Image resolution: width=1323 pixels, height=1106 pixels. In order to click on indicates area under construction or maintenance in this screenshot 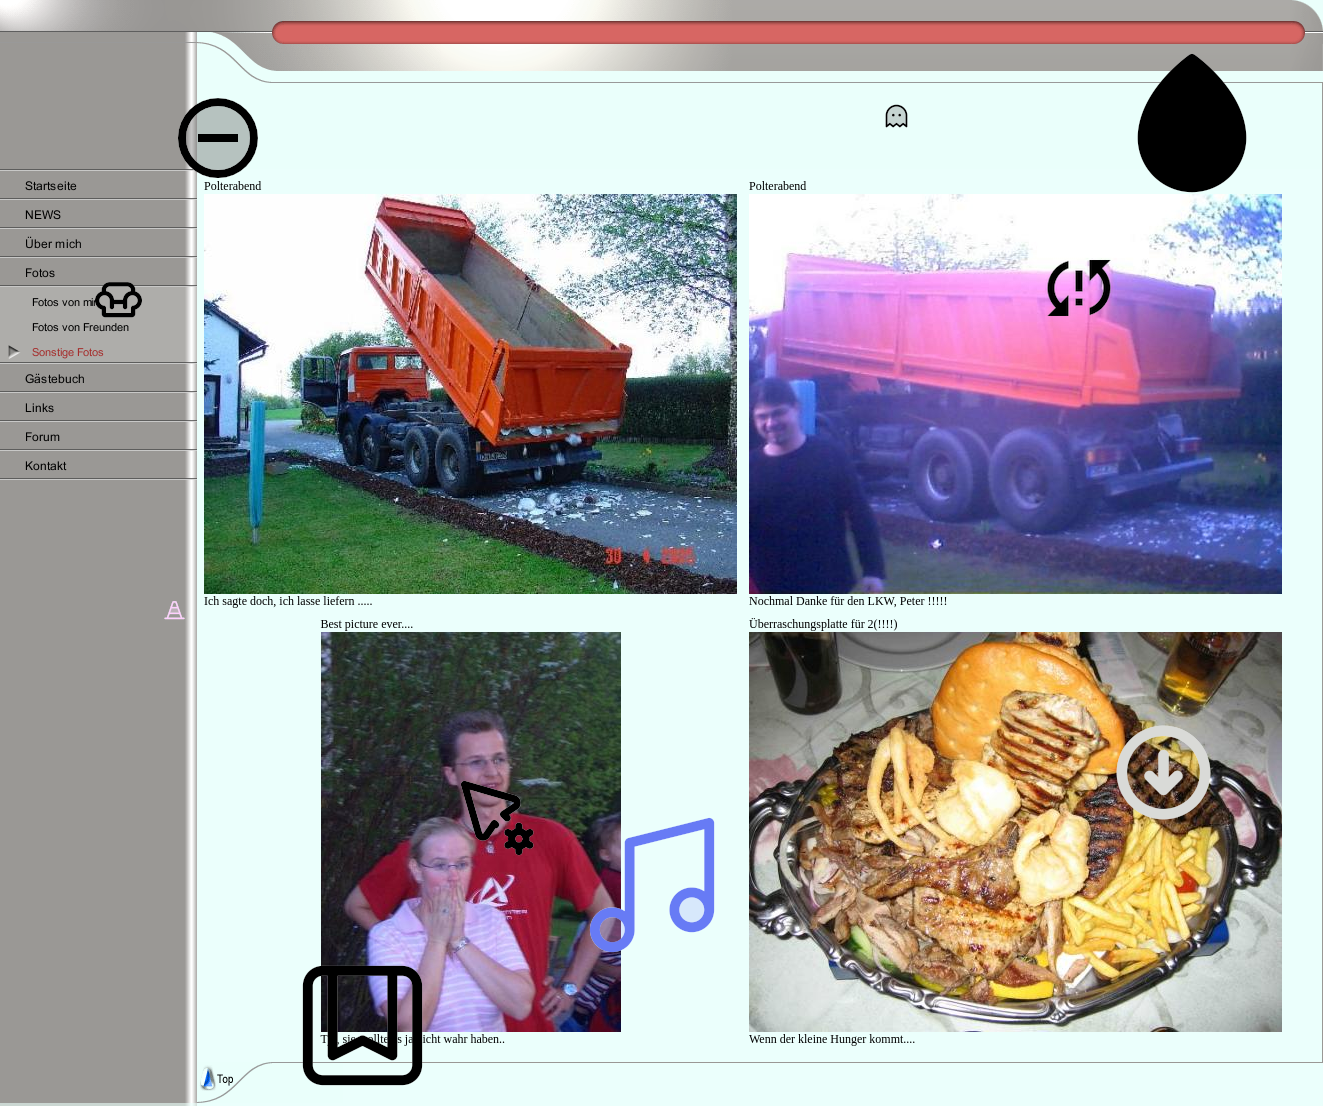, I will do `click(174, 610)`.